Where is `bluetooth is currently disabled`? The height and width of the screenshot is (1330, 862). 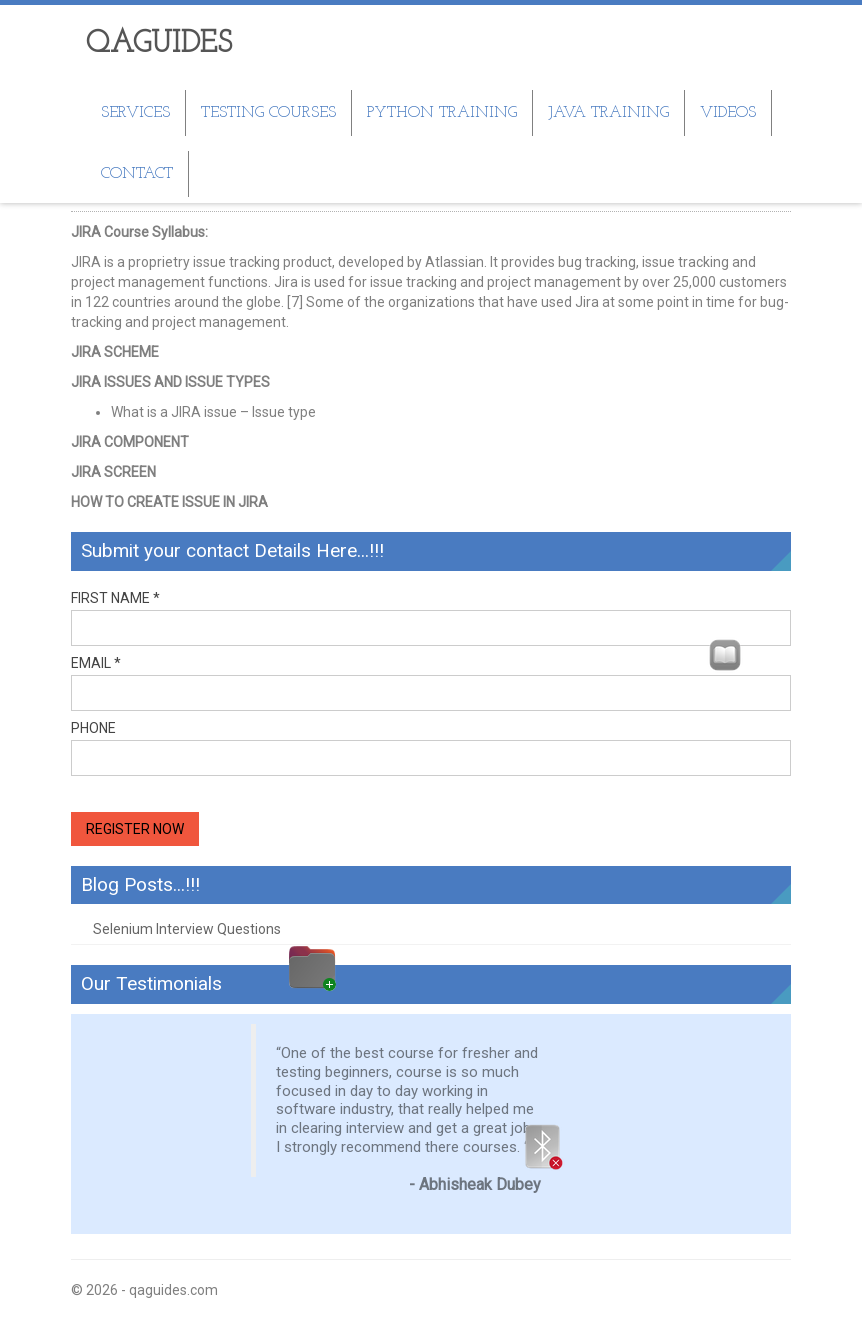
bluetooth is currently disabled is located at coordinates (542, 1146).